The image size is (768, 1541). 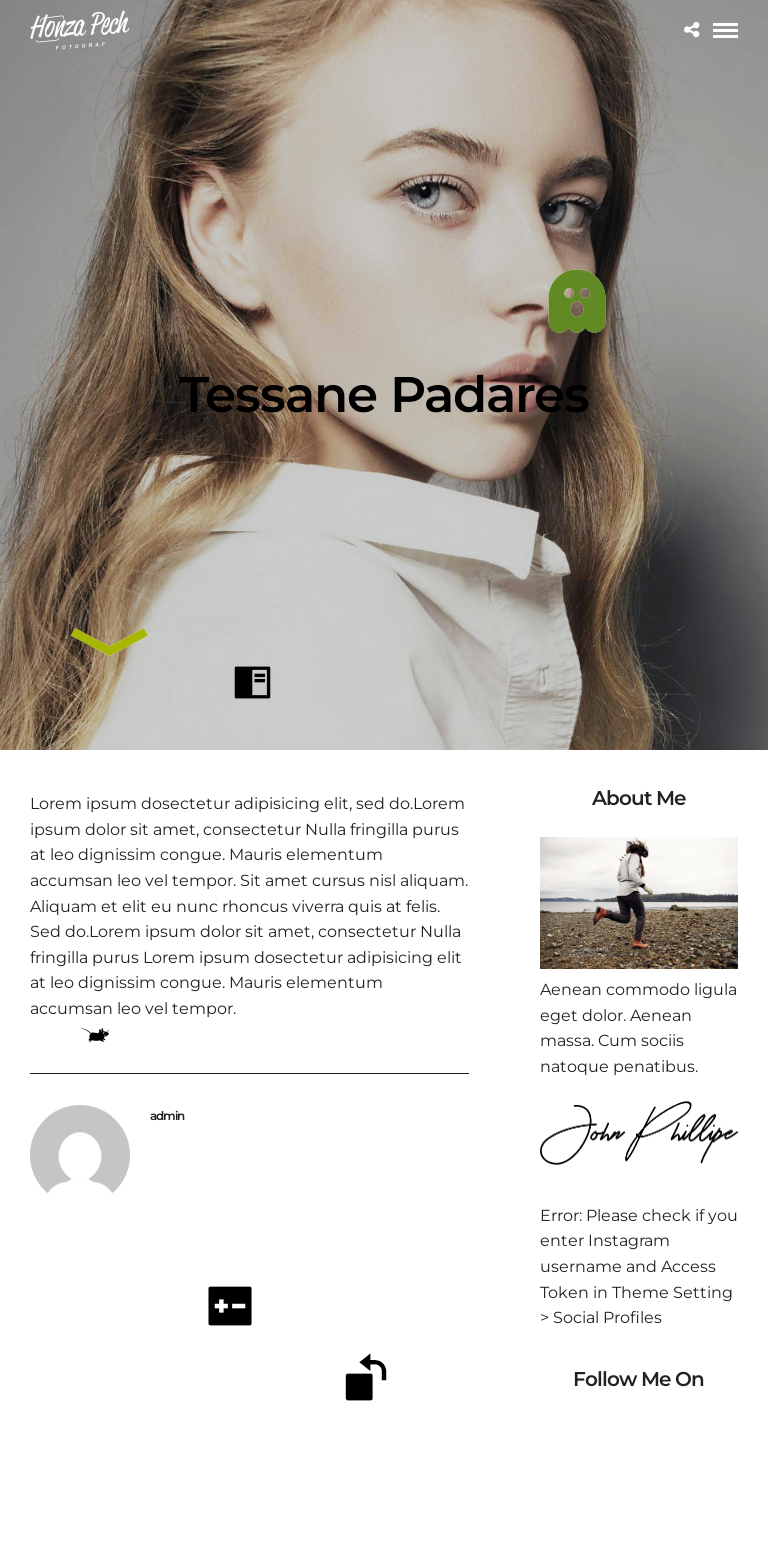 I want to click on open reading mode or e-reader, so click(x=252, y=682).